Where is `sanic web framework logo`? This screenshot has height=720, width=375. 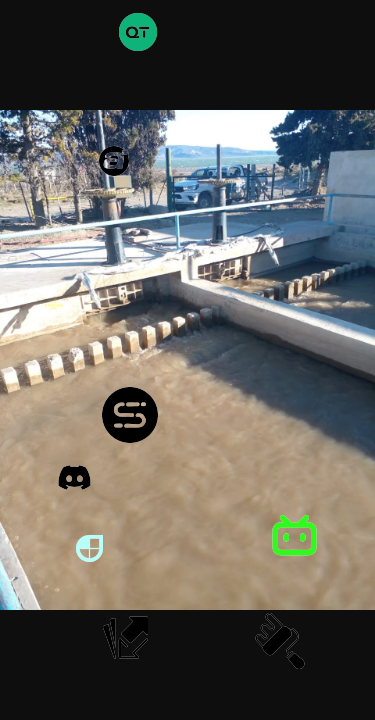
sanic web framework logo is located at coordinates (130, 415).